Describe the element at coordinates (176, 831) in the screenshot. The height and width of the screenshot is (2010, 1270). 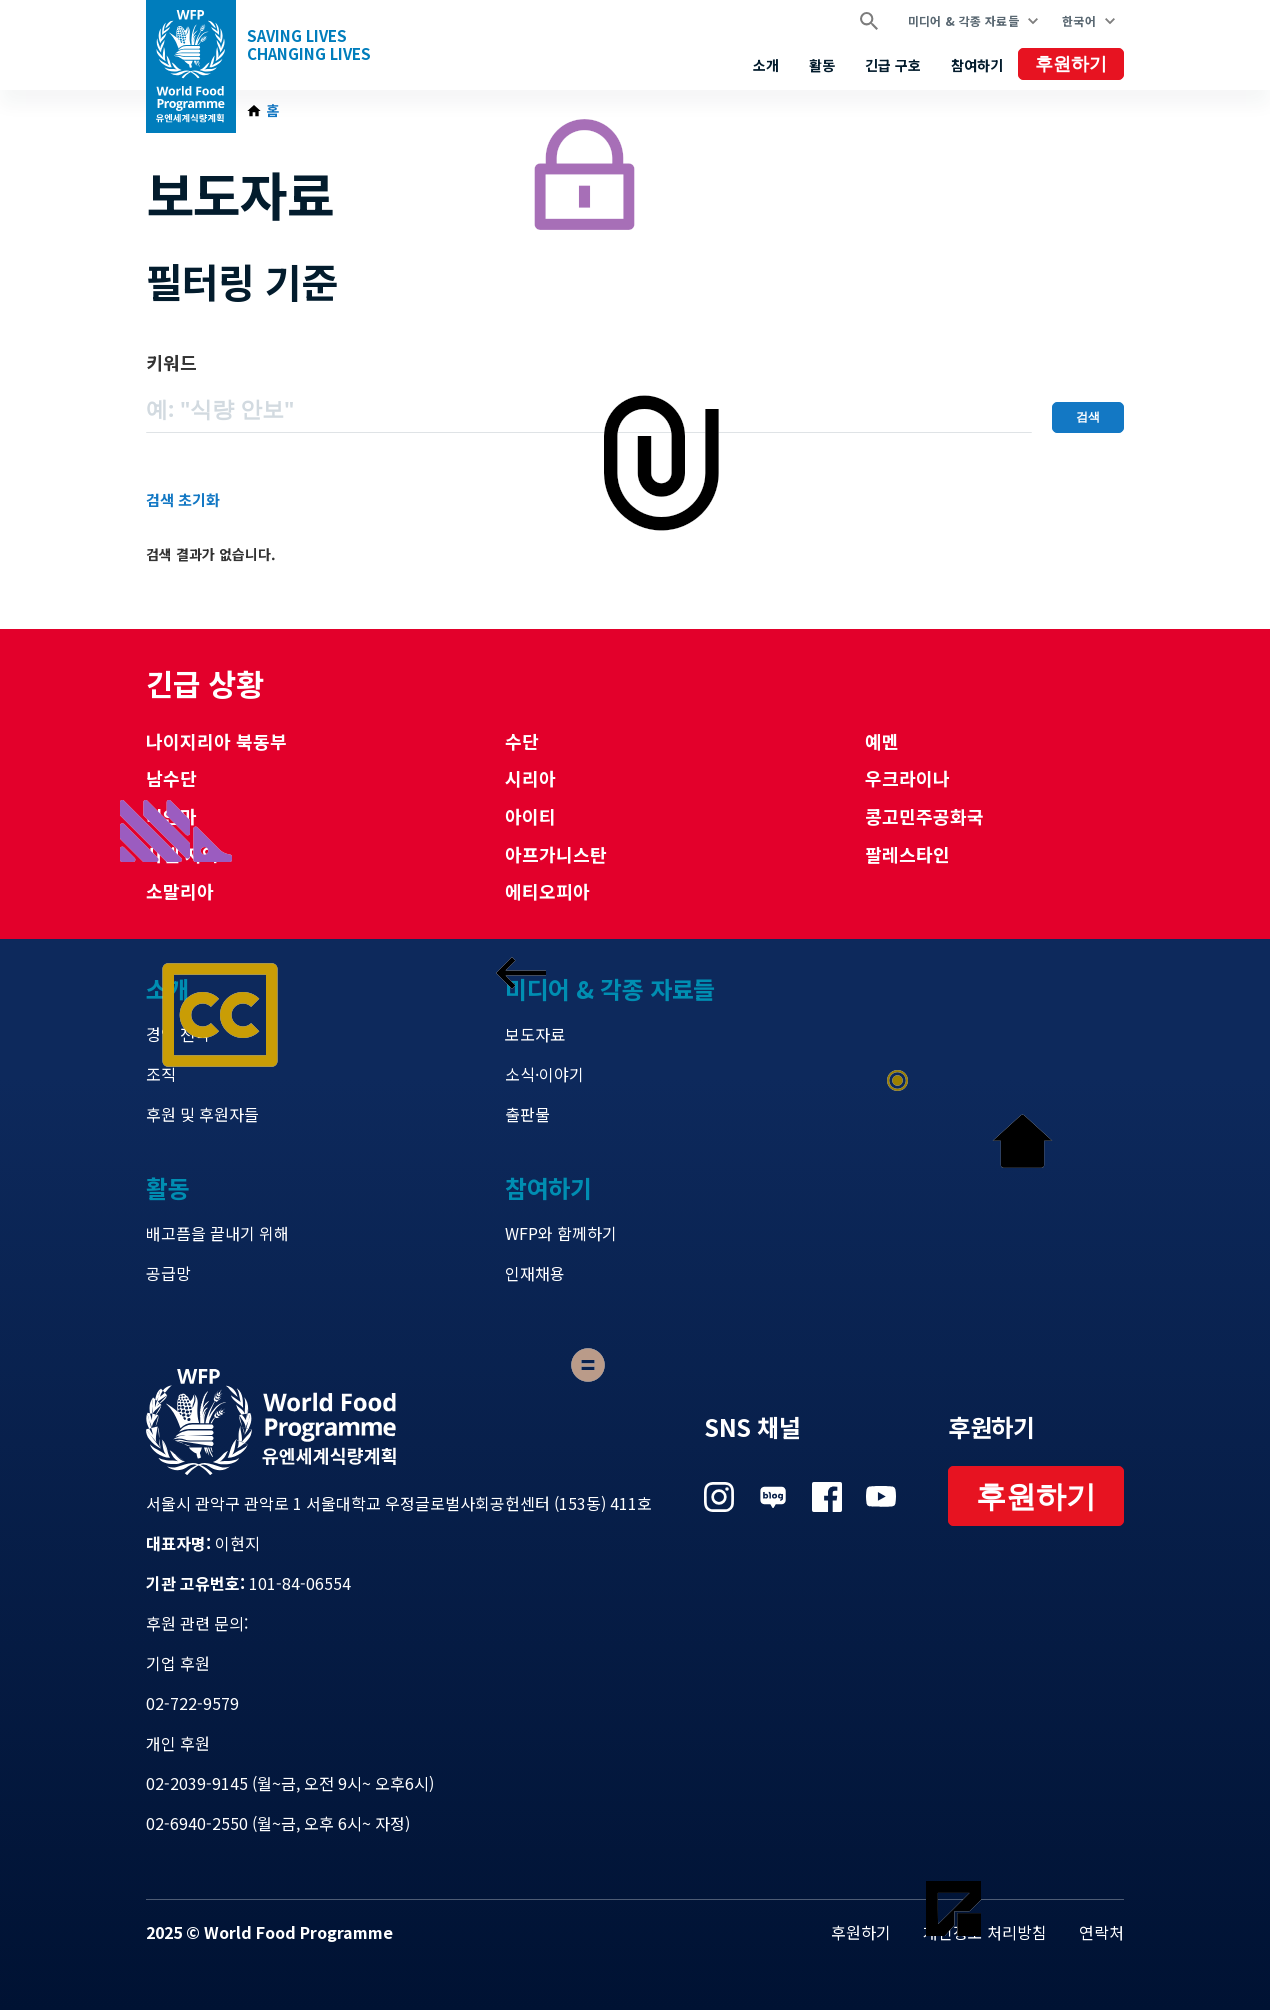
I see `open PostHog analytics dashboard` at that location.